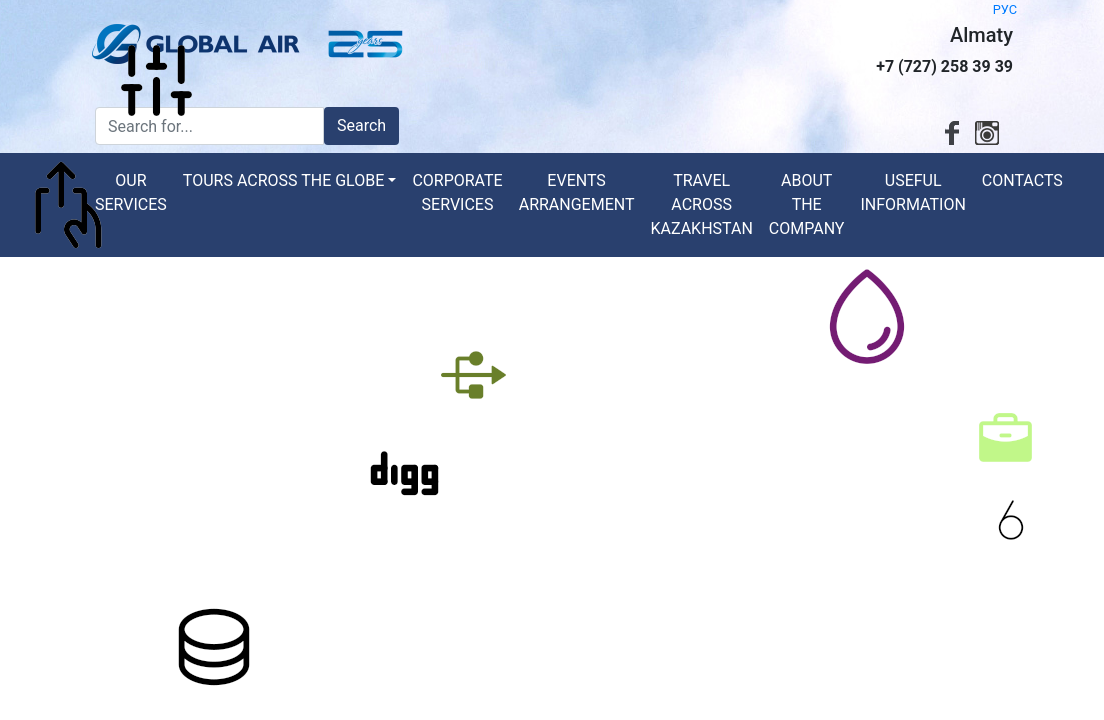  What do you see at coordinates (64, 205) in the screenshot?
I see `deposit or add funds to account` at bounding box center [64, 205].